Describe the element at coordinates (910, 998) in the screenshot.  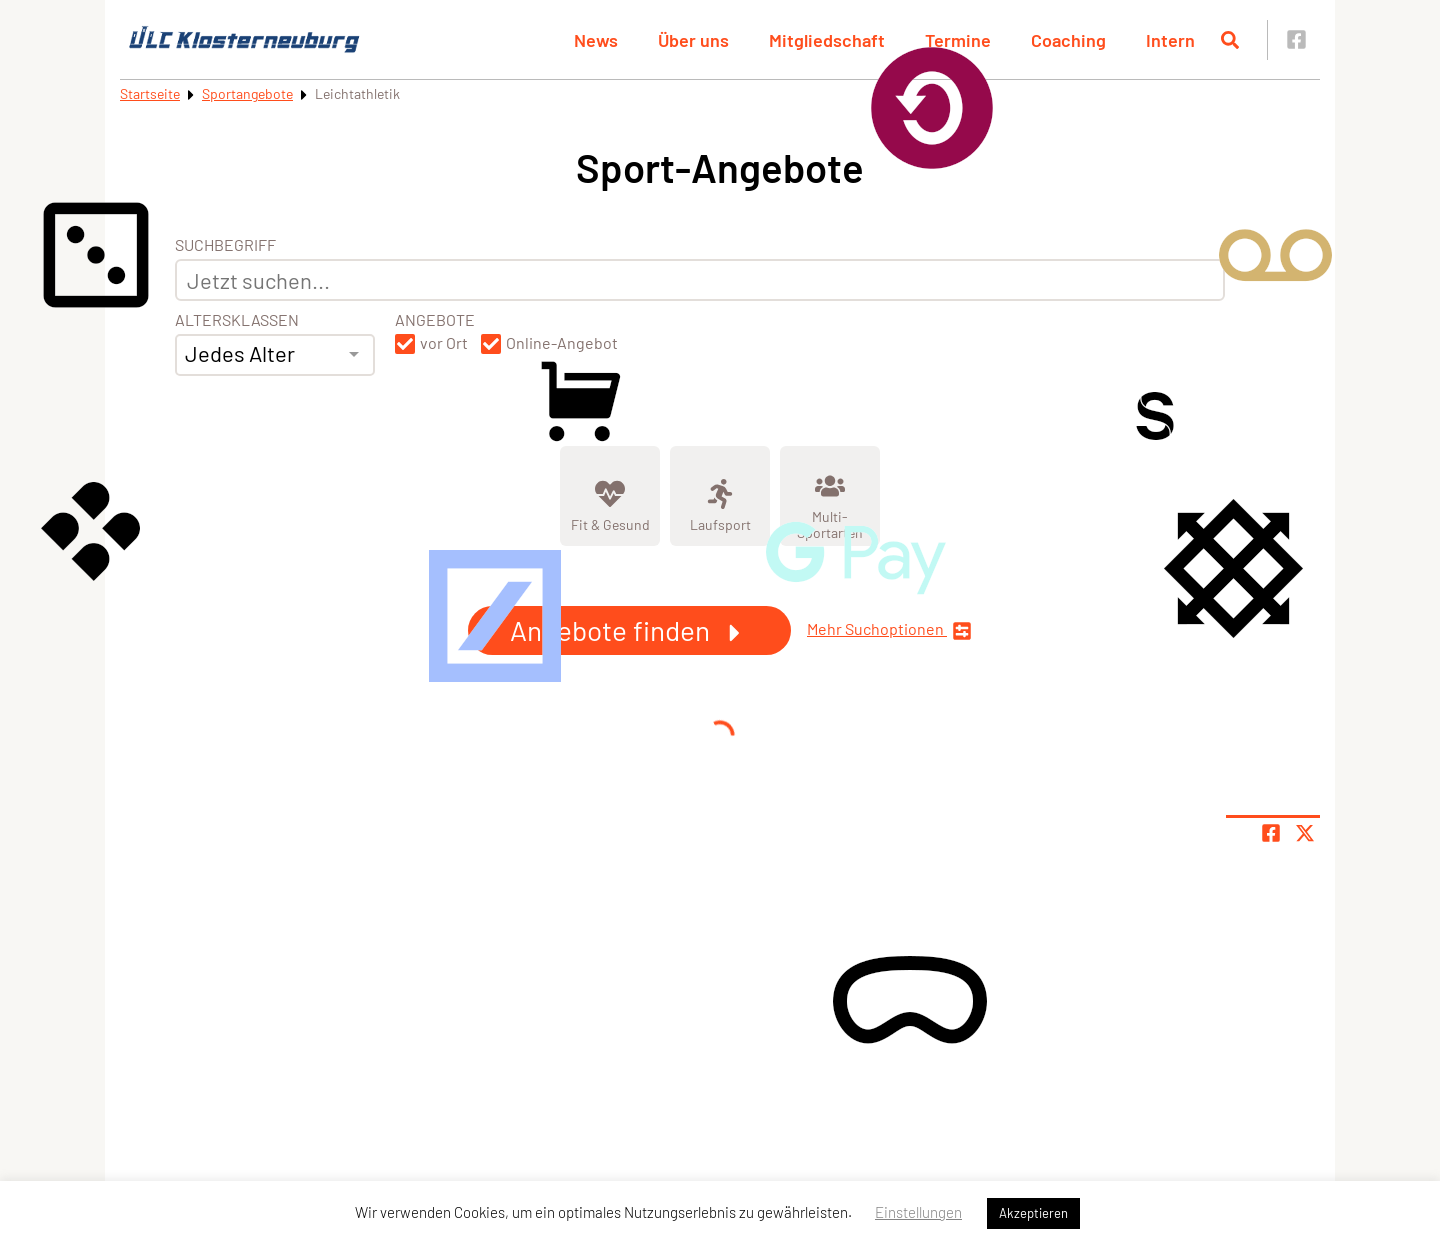
I see `access virtual reality or immersive mode` at that location.